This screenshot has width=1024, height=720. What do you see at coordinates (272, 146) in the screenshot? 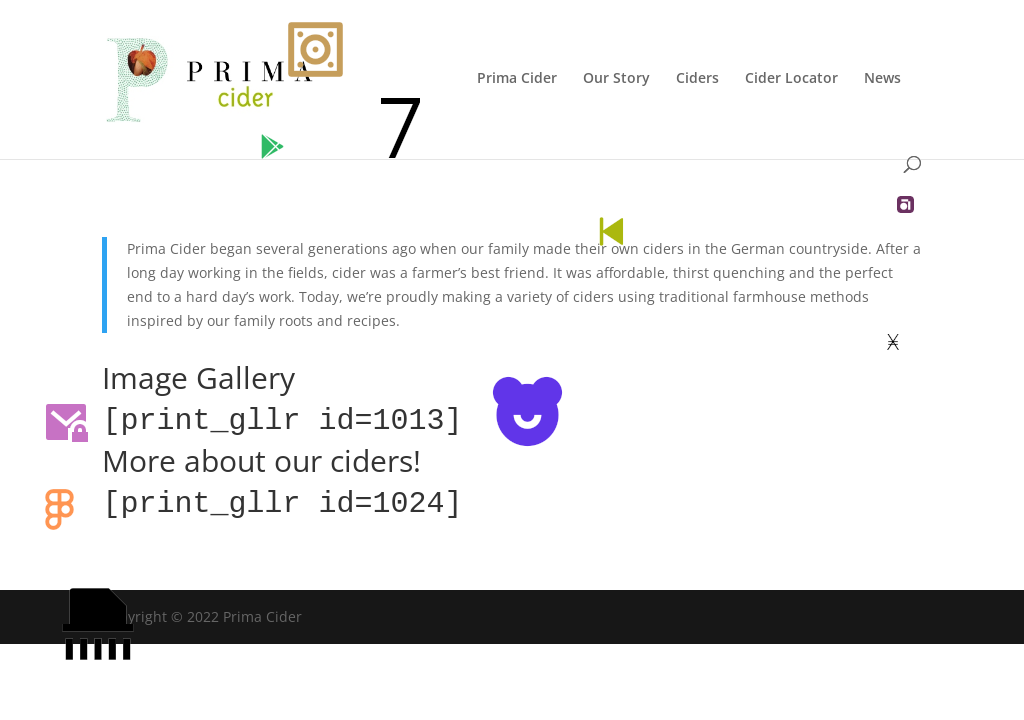
I see `open the google play store` at bounding box center [272, 146].